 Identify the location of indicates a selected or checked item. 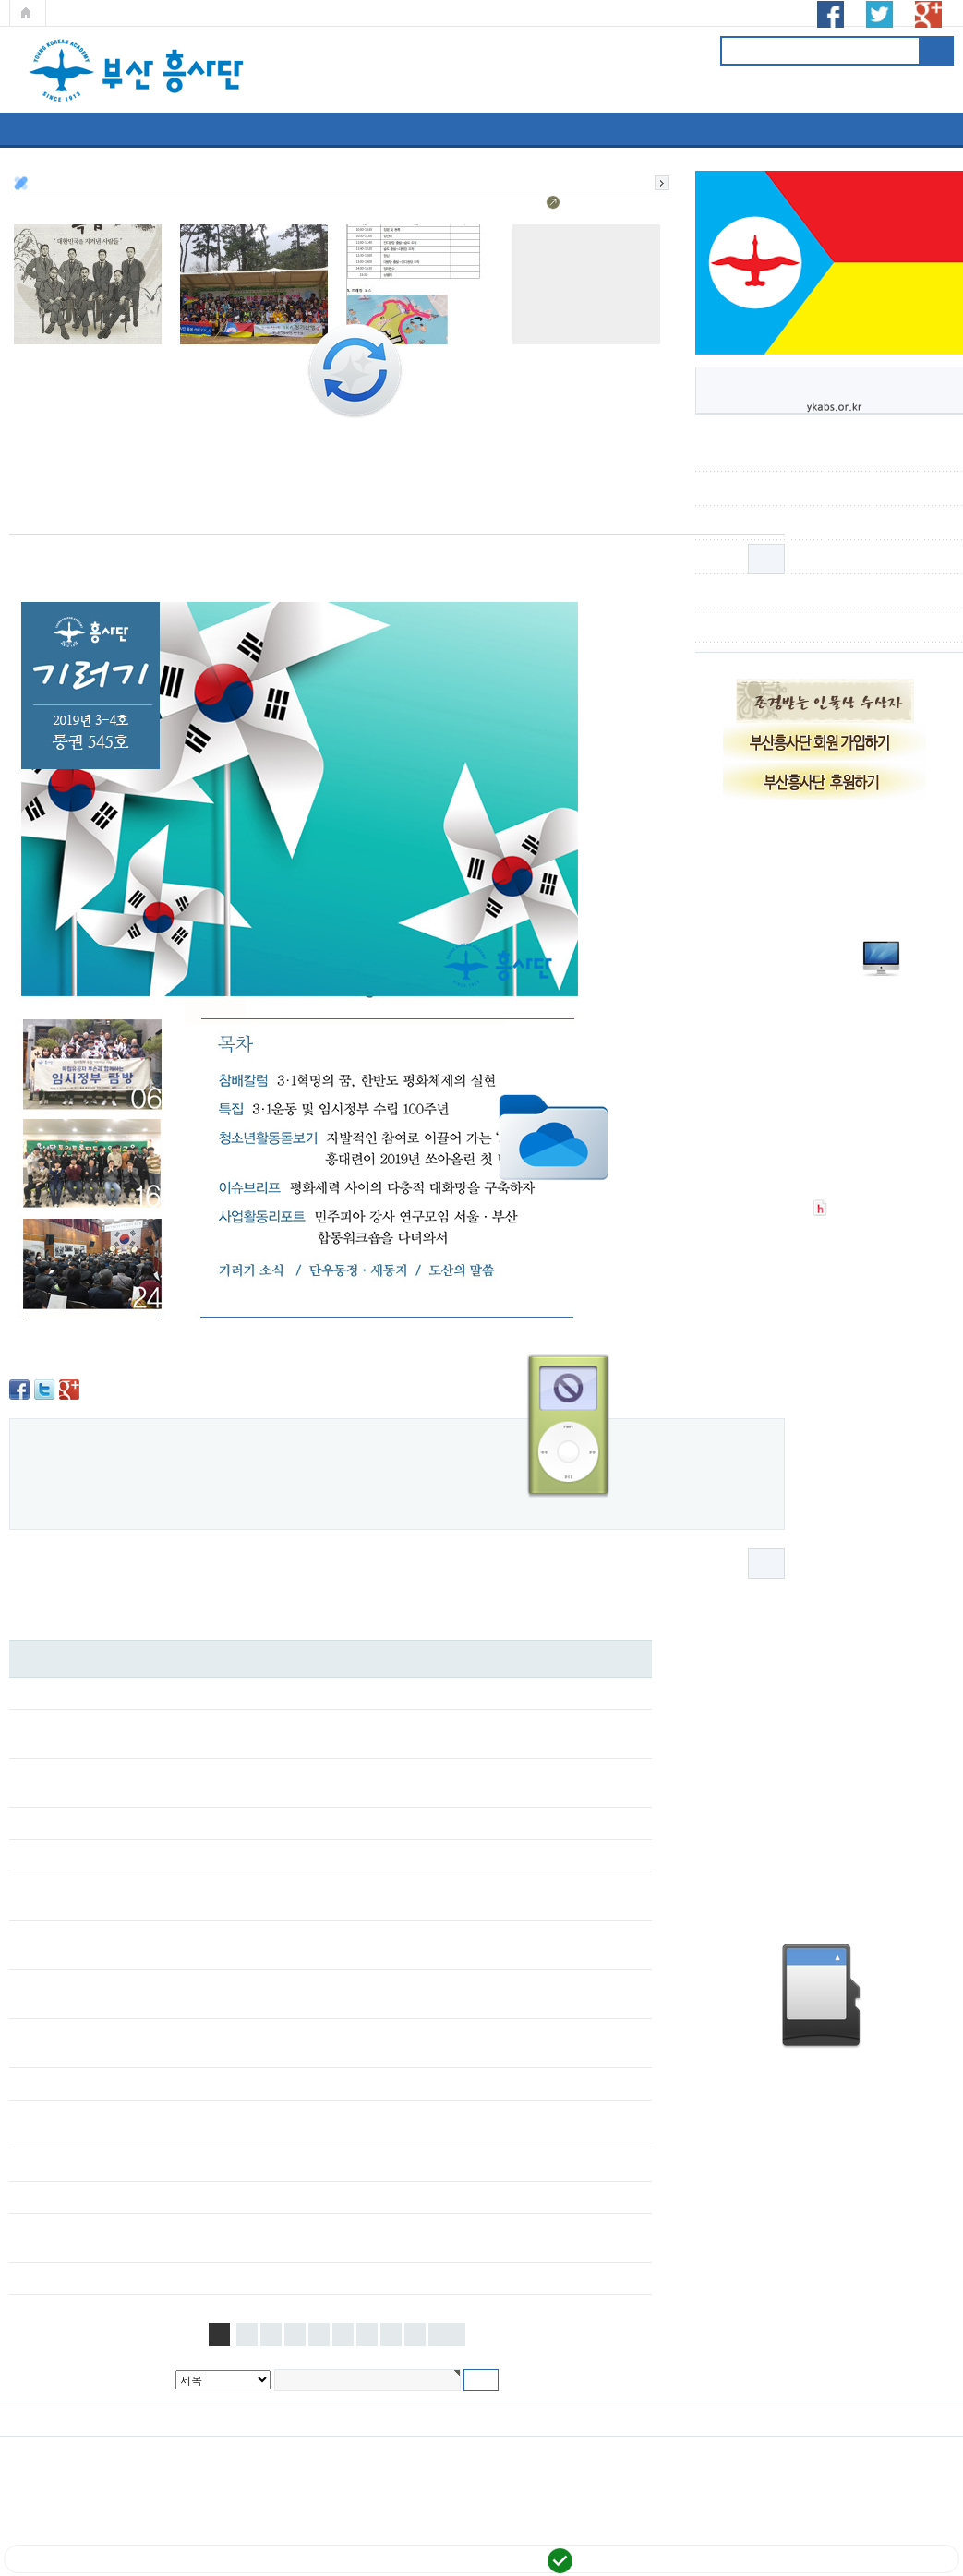
(560, 2560).